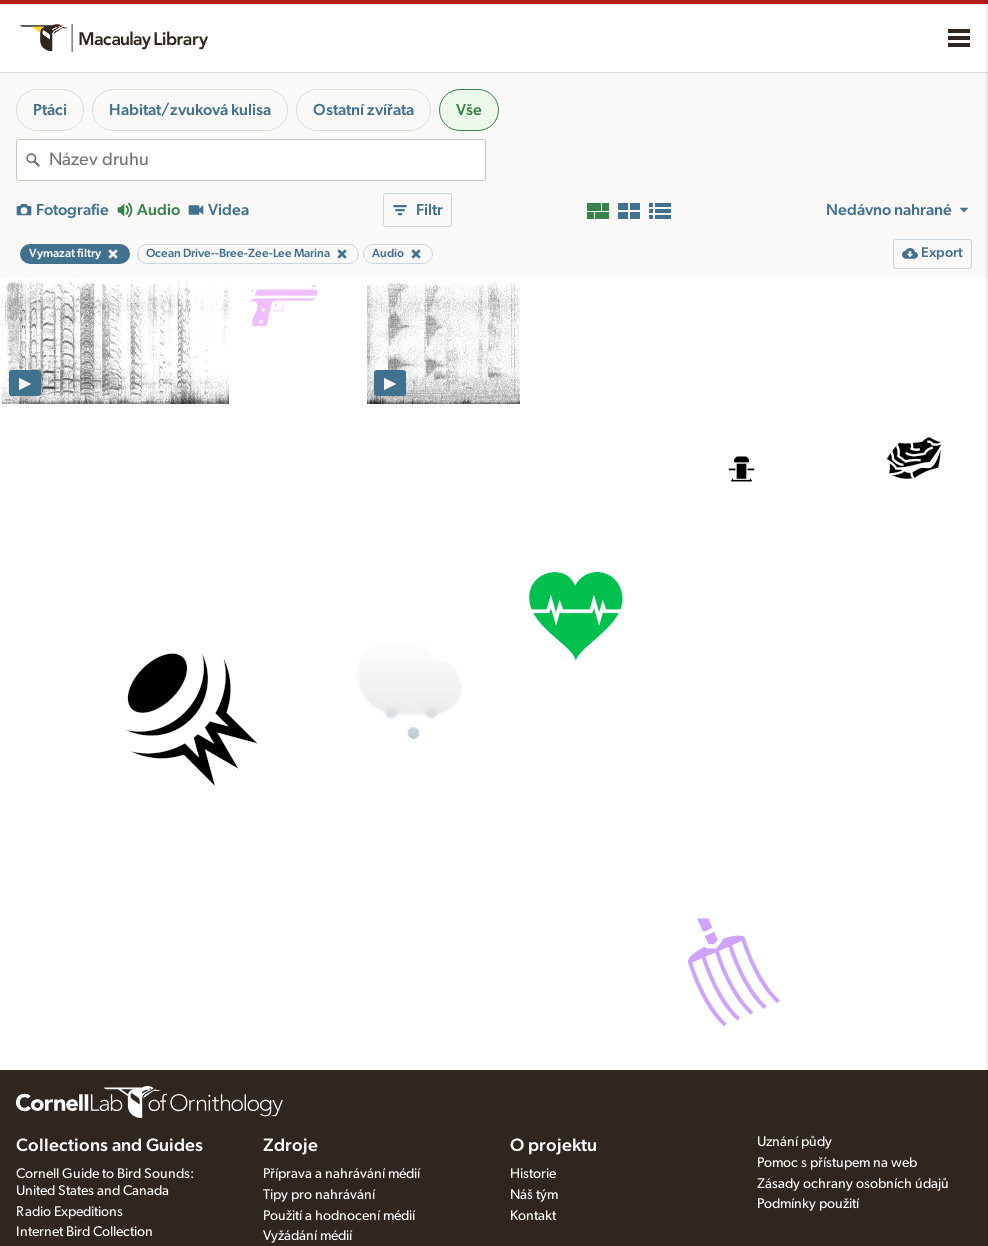  Describe the element at coordinates (409, 686) in the screenshot. I see `indicates scattered snow weather conditions` at that location.